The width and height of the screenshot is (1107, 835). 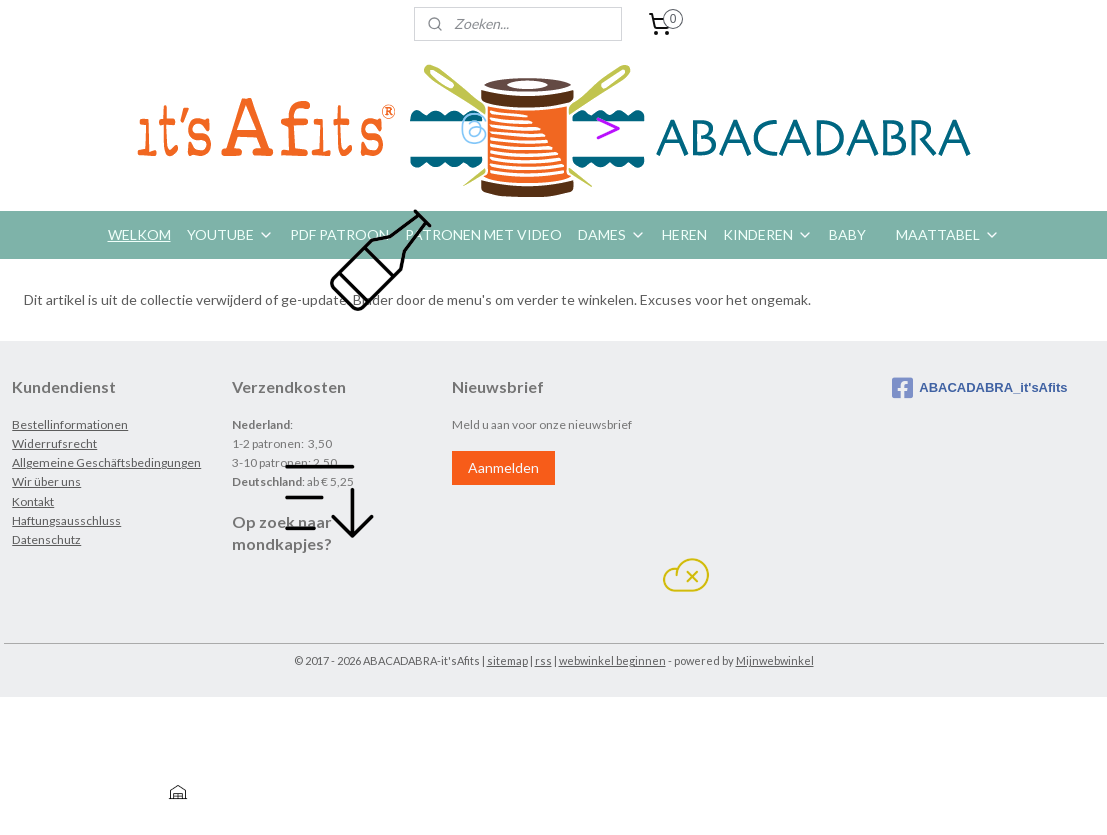 What do you see at coordinates (686, 575) in the screenshot?
I see `disconnect from cloud storage` at bounding box center [686, 575].